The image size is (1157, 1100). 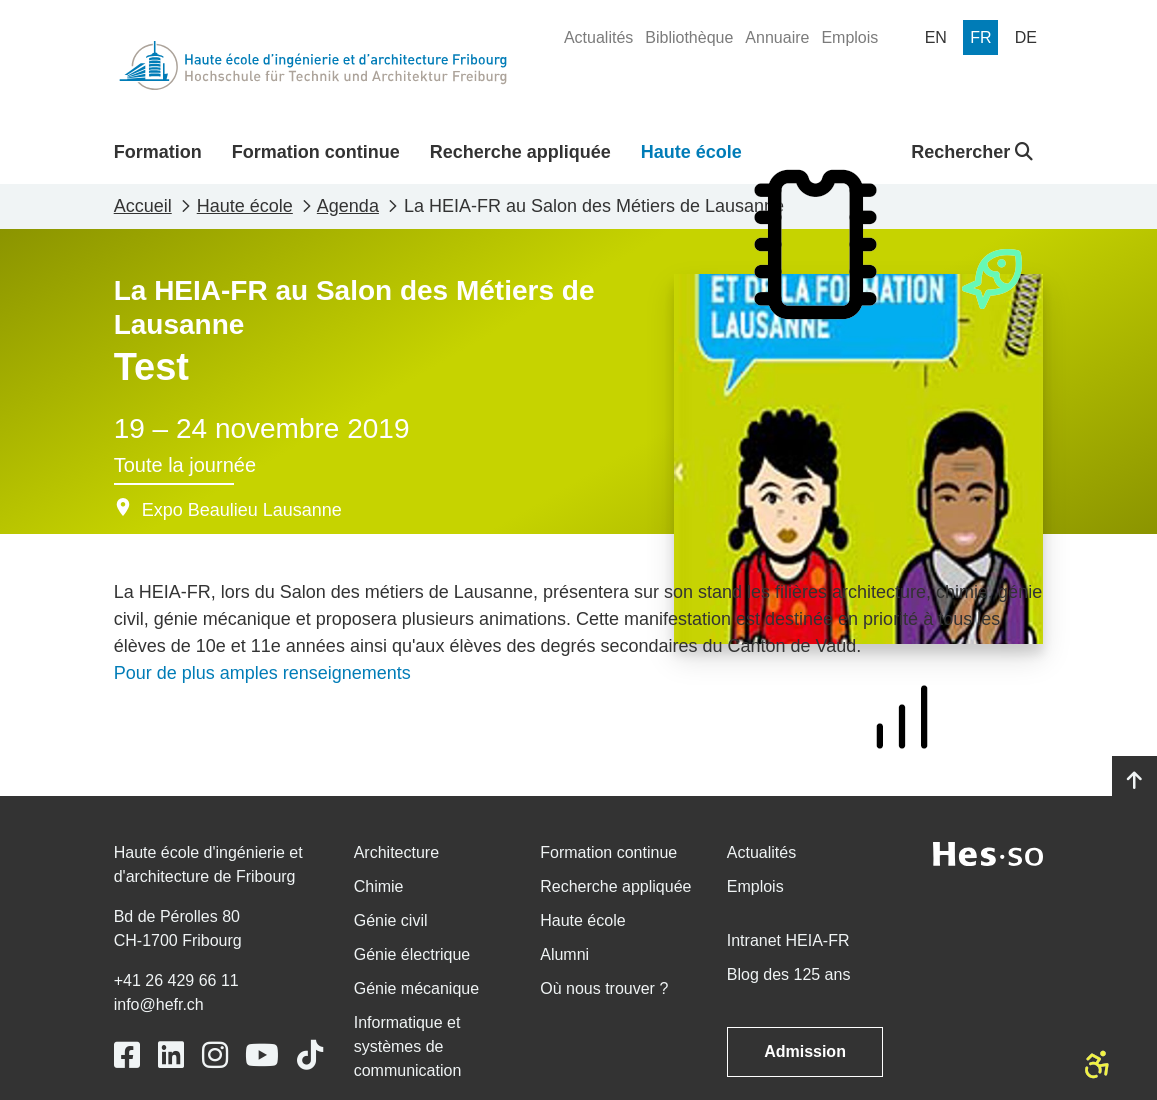 I want to click on view processor or hardware information, so click(x=815, y=244).